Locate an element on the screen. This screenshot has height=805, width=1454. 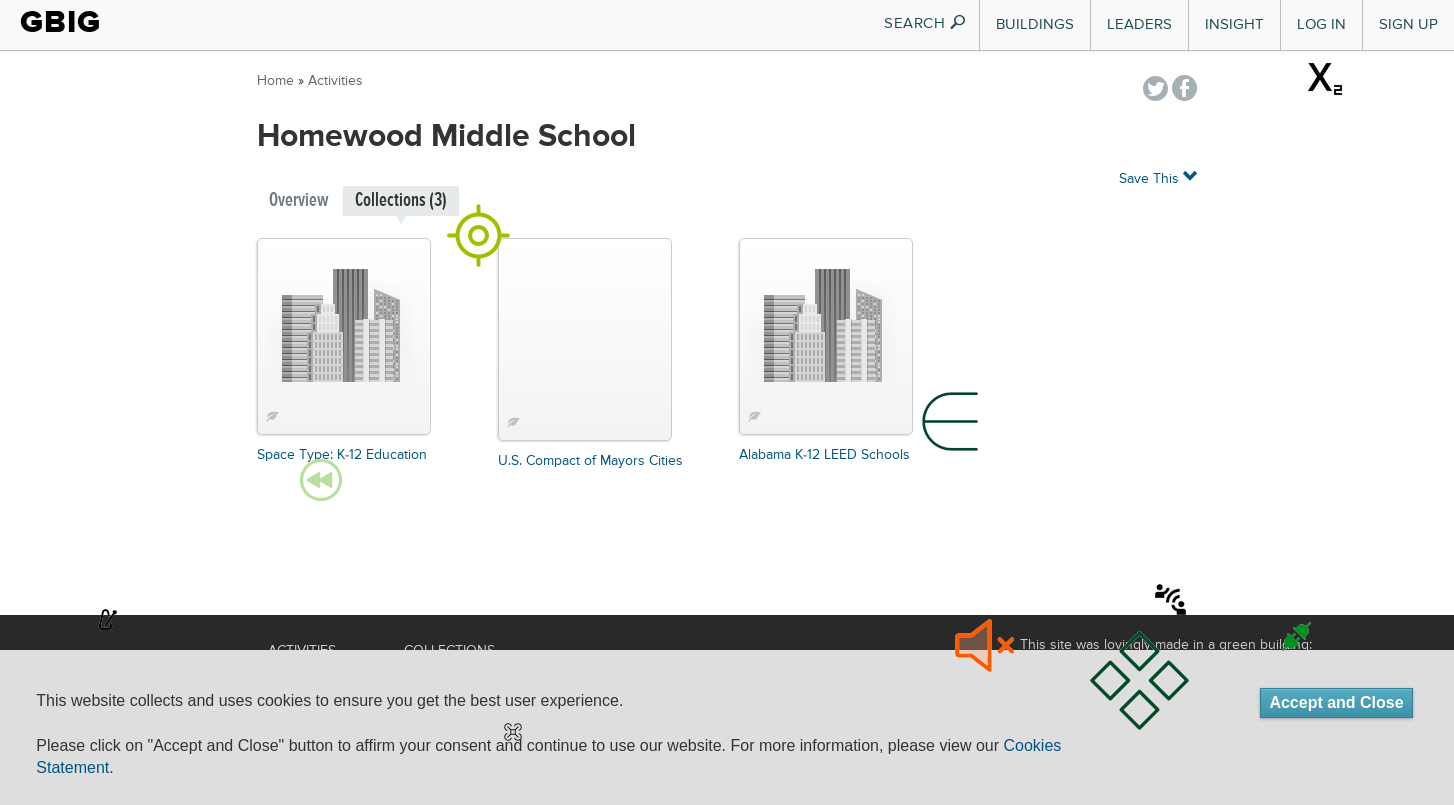
access drone controls is located at coordinates (513, 732).